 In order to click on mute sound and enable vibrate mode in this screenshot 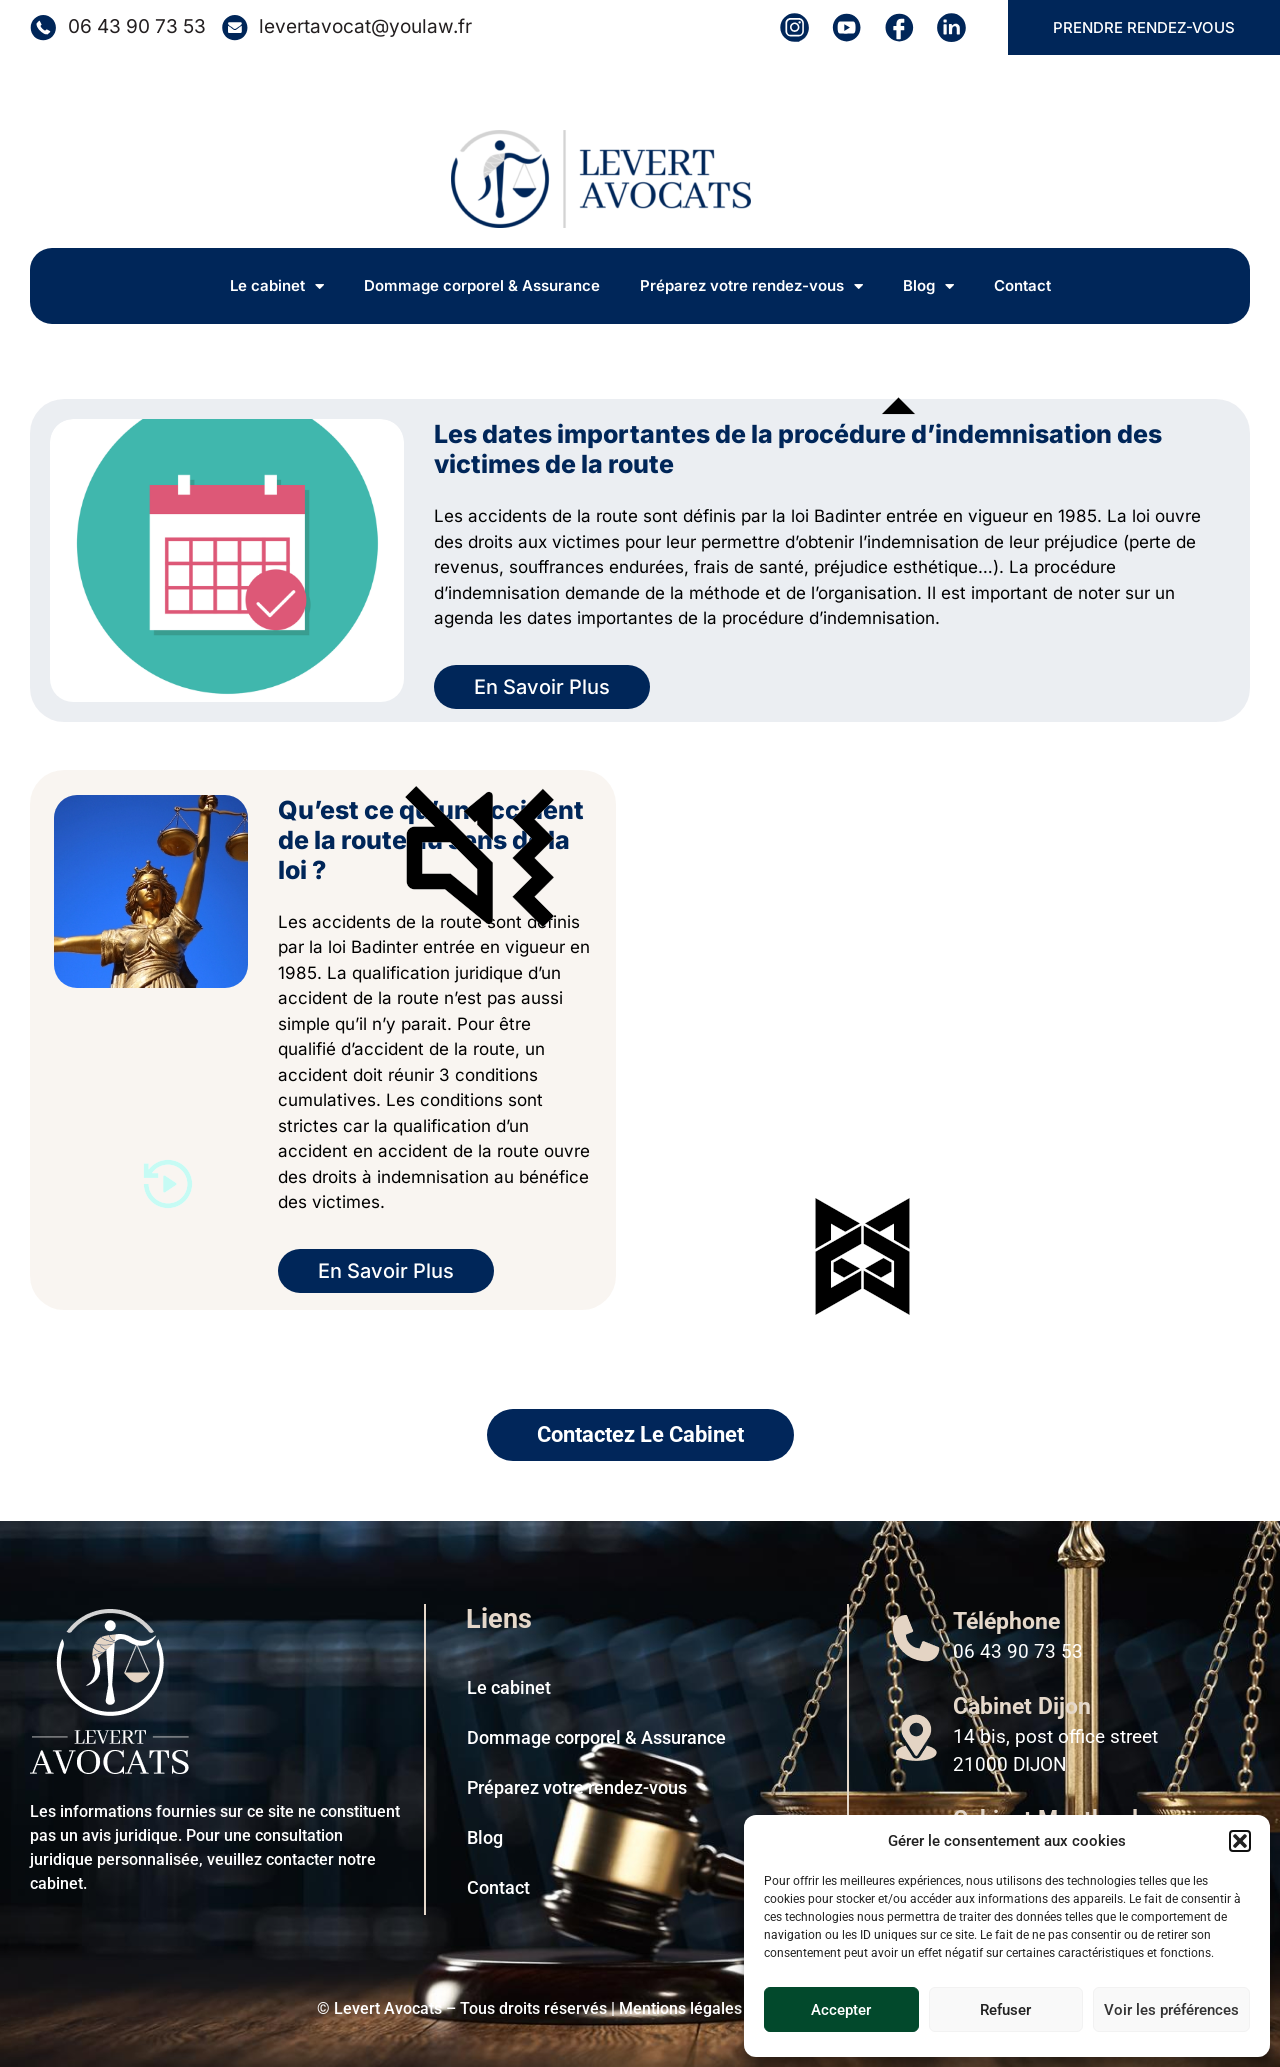, I will do `click(485, 858)`.